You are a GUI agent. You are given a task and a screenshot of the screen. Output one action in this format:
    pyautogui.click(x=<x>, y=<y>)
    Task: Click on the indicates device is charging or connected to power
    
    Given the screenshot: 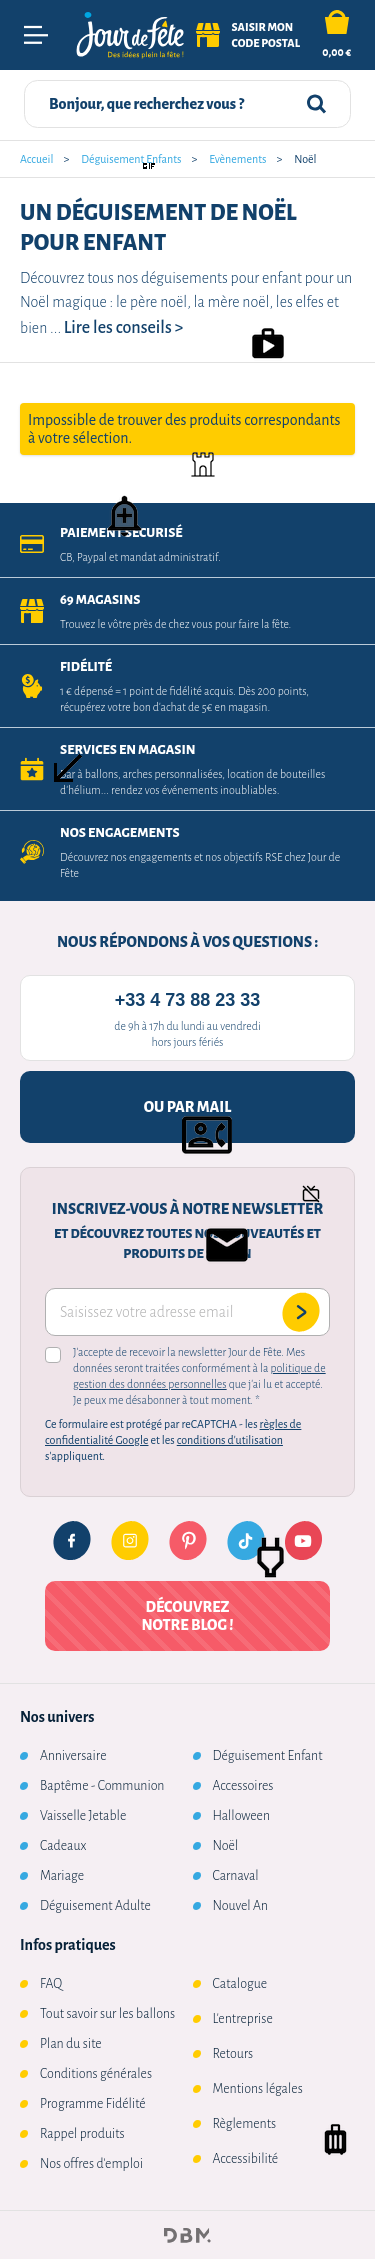 What is the action you would take?
    pyautogui.click(x=270, y=1557)
    